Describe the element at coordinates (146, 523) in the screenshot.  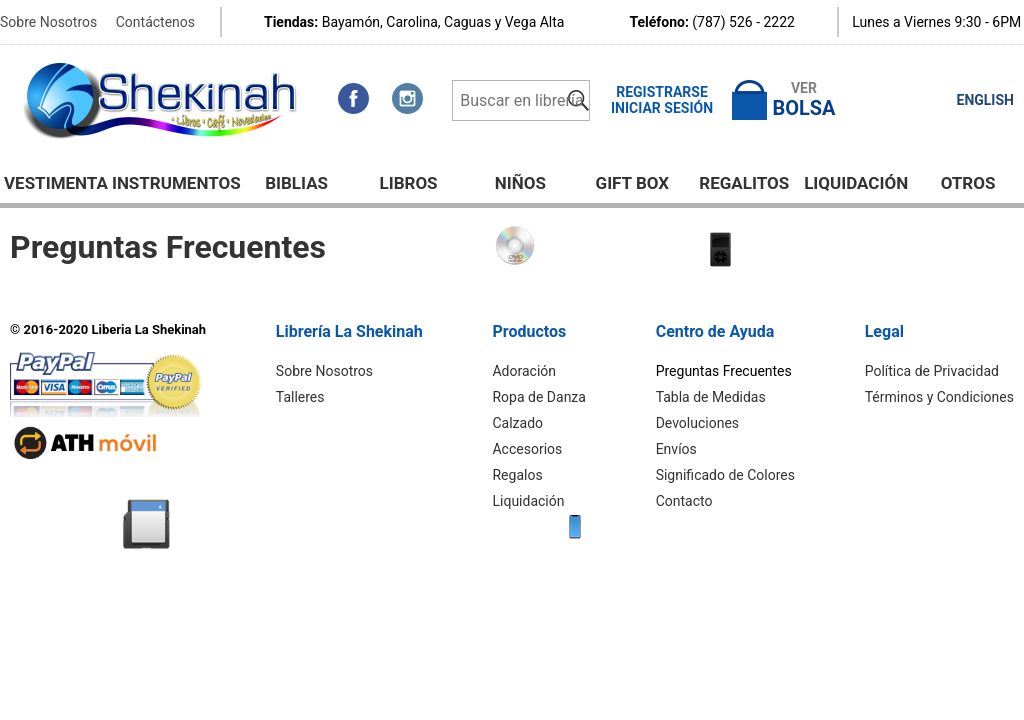
I see `access miniSD card storage` at that location.